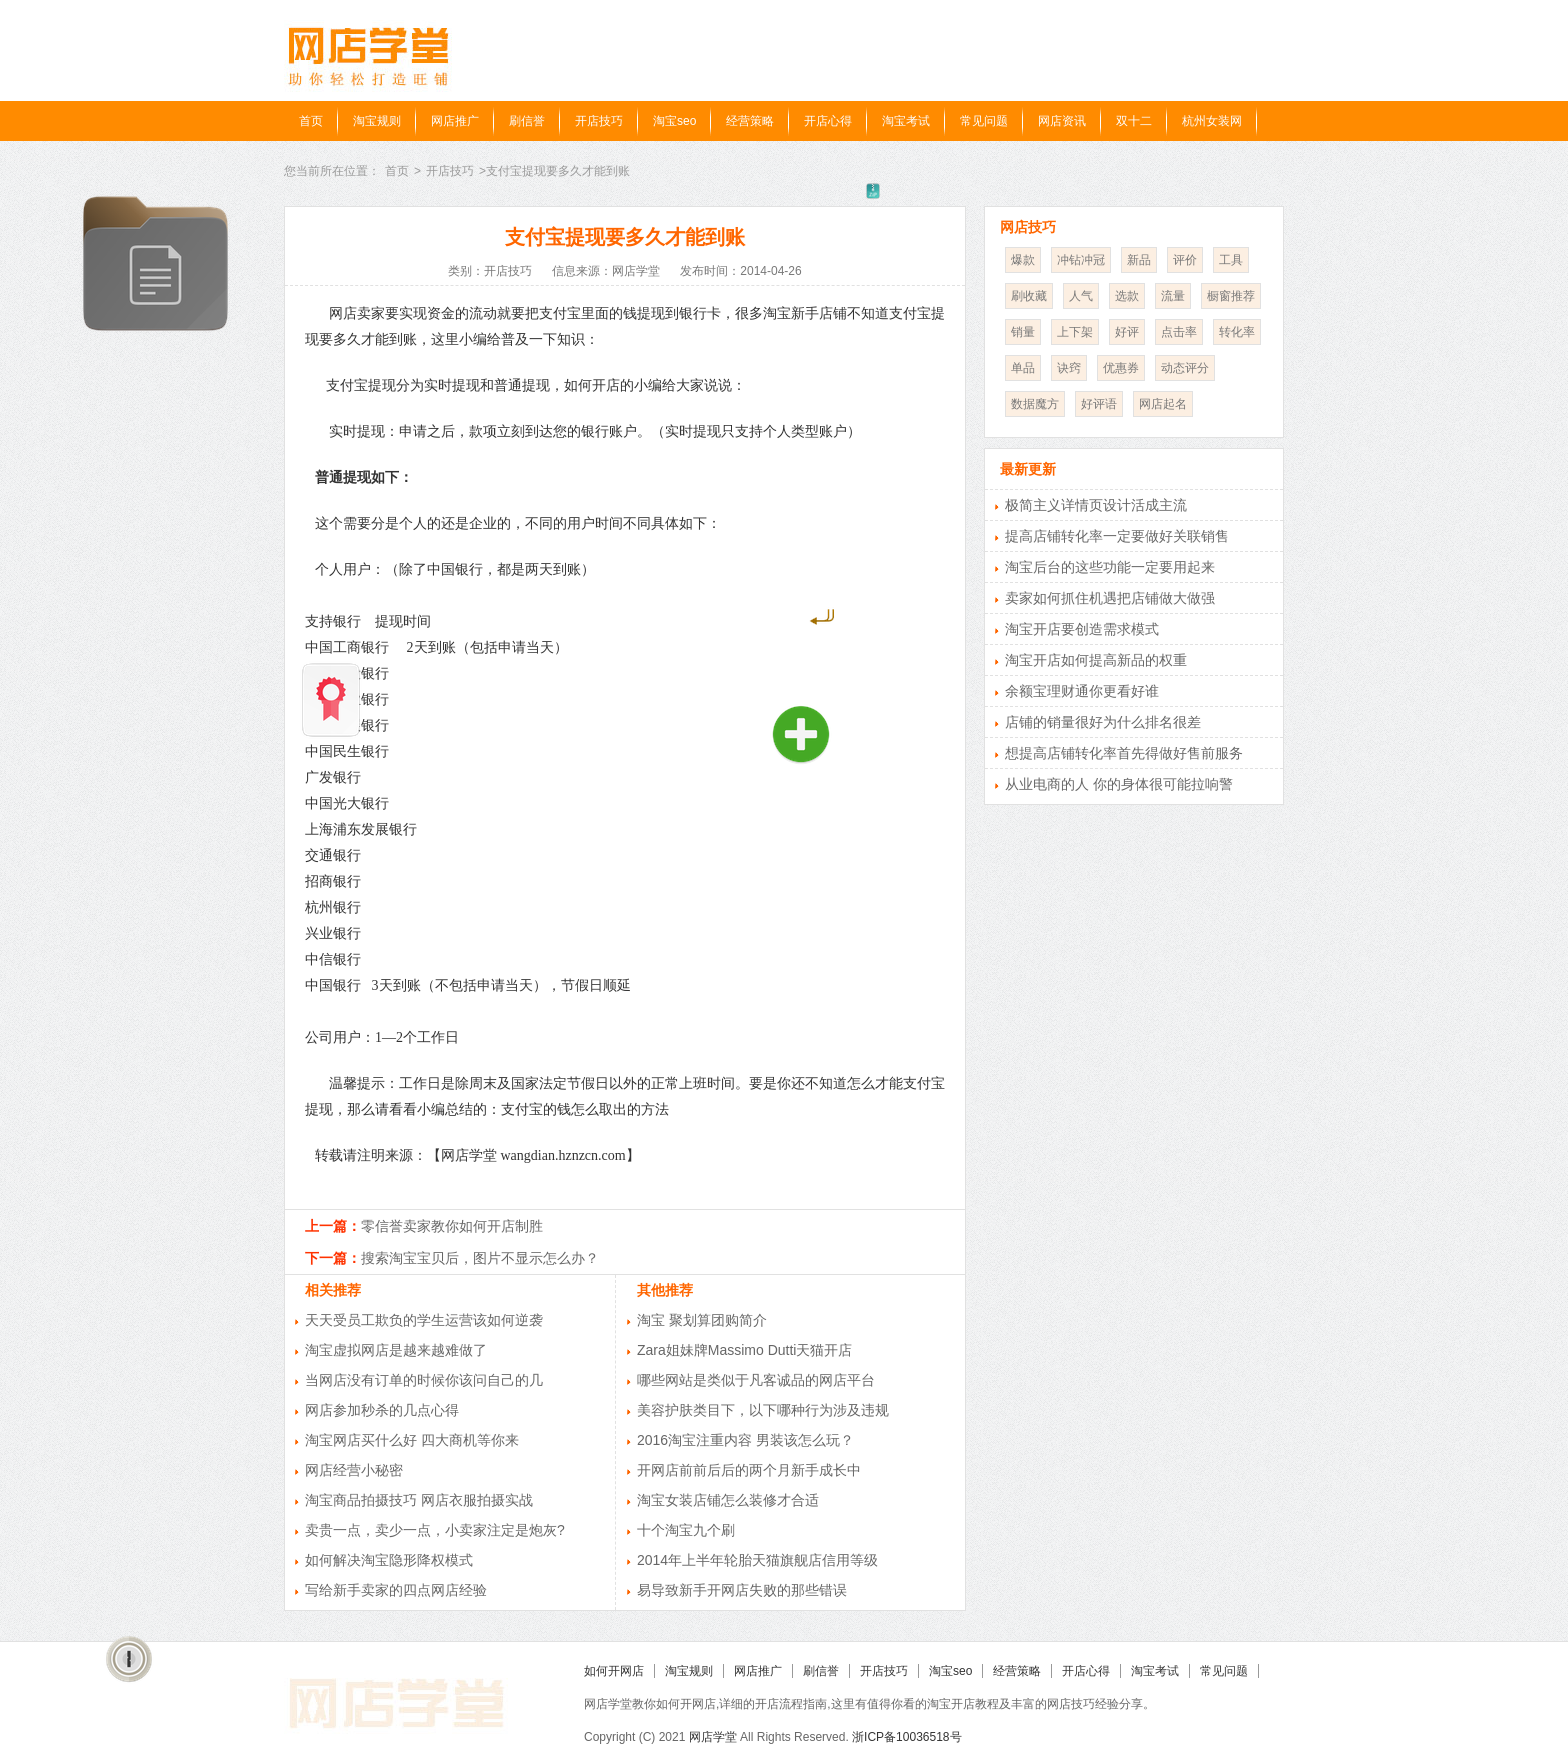  Describe the element at coordinates (129, 1659) in the screenshot. I see `open passwords and keys manager` at that location.